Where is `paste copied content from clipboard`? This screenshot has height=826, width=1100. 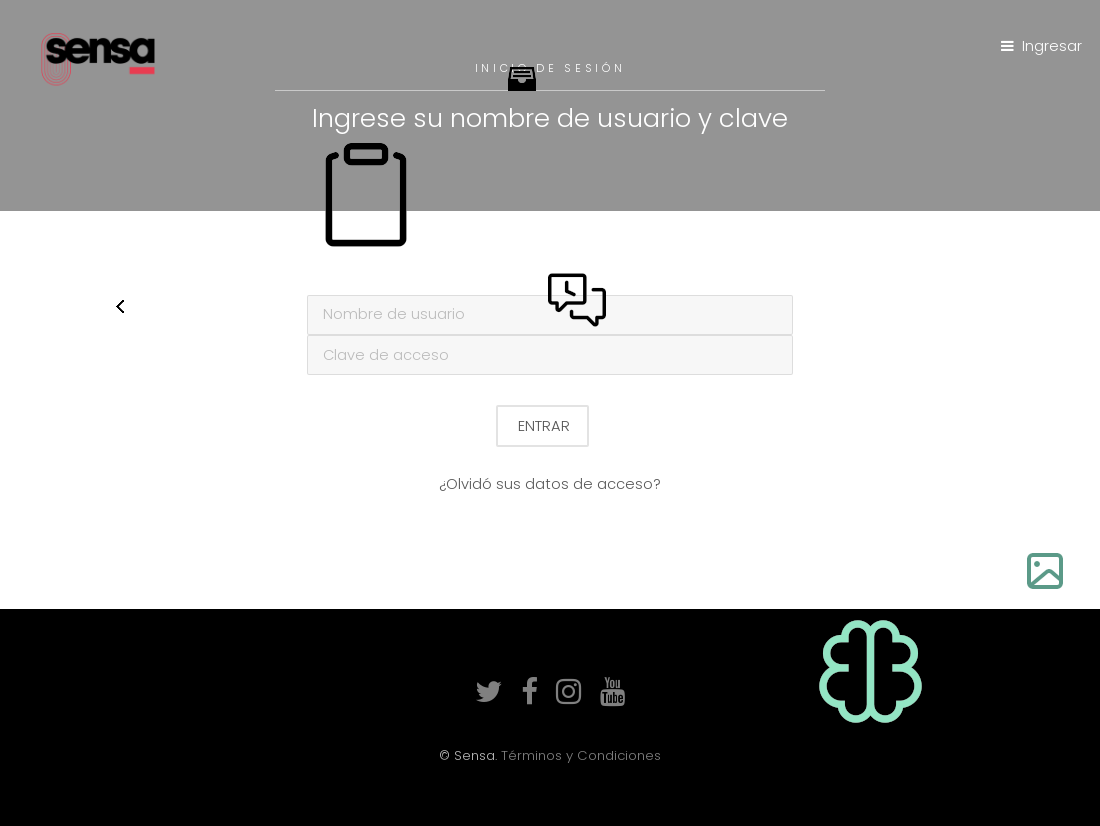
paste copied content from clipboard is located at coordinates (366, 197).